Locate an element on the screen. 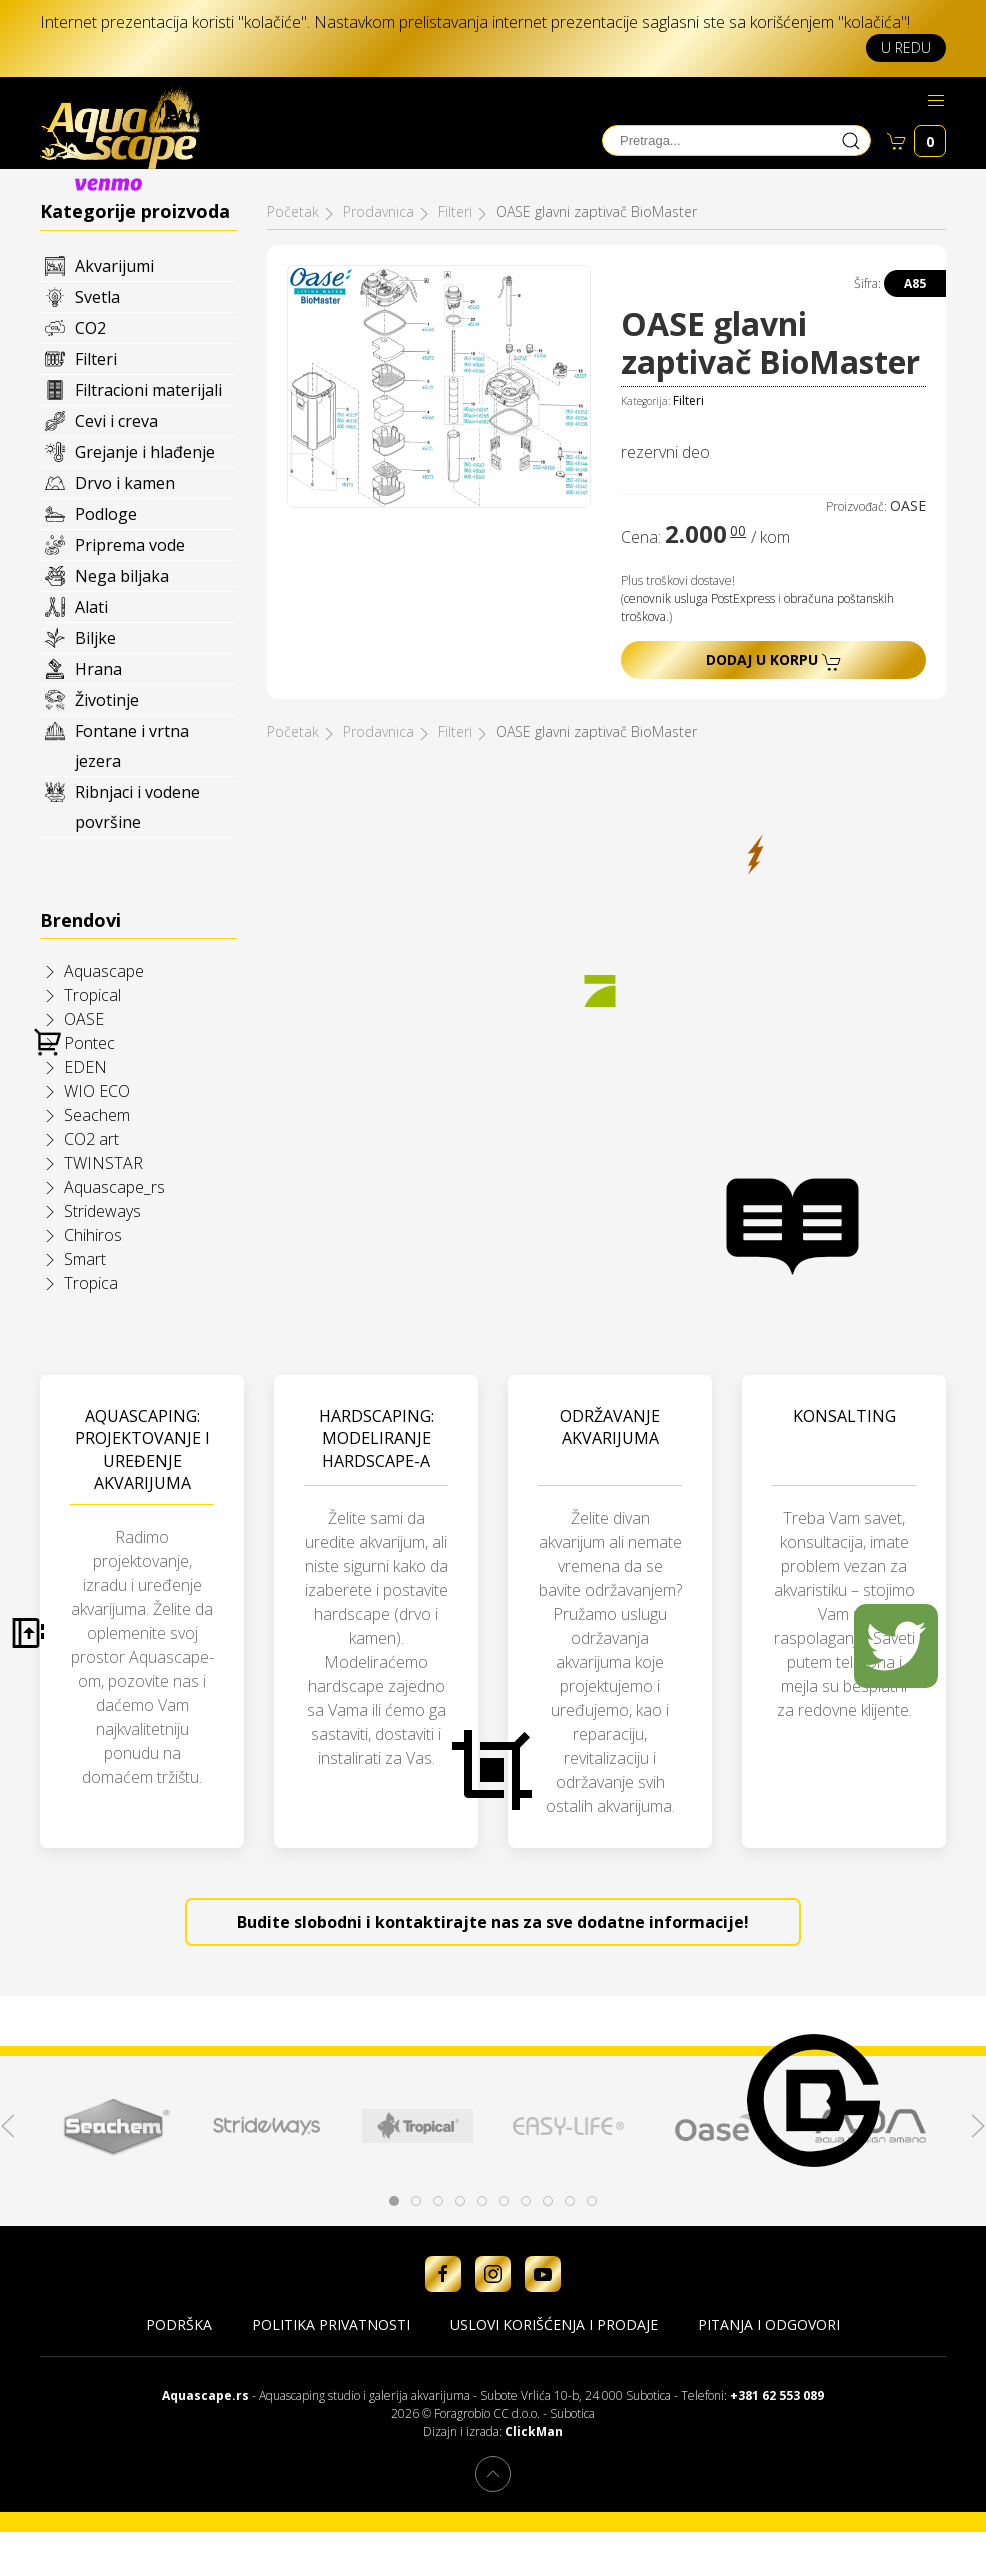 This screenshot has width=986, height=2556. view your shopping cart is located at coordinates (48, 1041).